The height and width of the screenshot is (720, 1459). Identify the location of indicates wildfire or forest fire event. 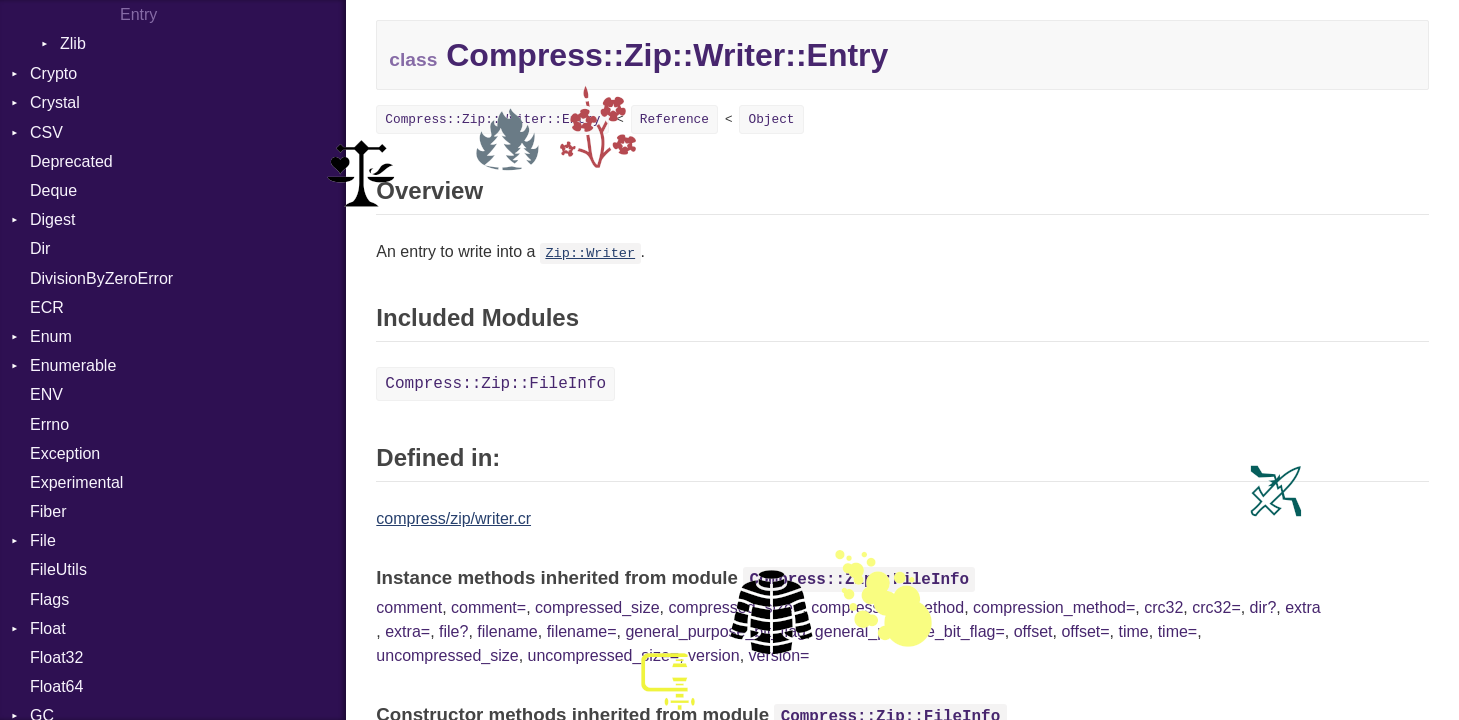
(507, 139).